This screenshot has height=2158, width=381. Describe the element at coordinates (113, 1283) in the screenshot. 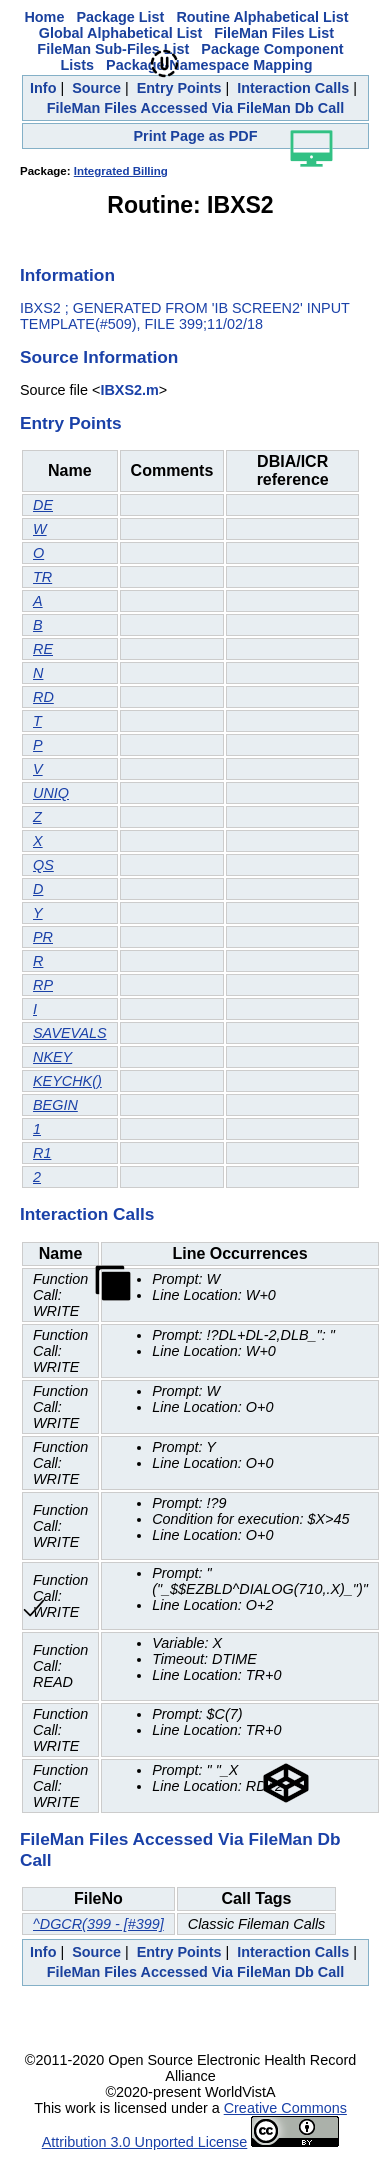

I see `copy to clipboard` at that location.